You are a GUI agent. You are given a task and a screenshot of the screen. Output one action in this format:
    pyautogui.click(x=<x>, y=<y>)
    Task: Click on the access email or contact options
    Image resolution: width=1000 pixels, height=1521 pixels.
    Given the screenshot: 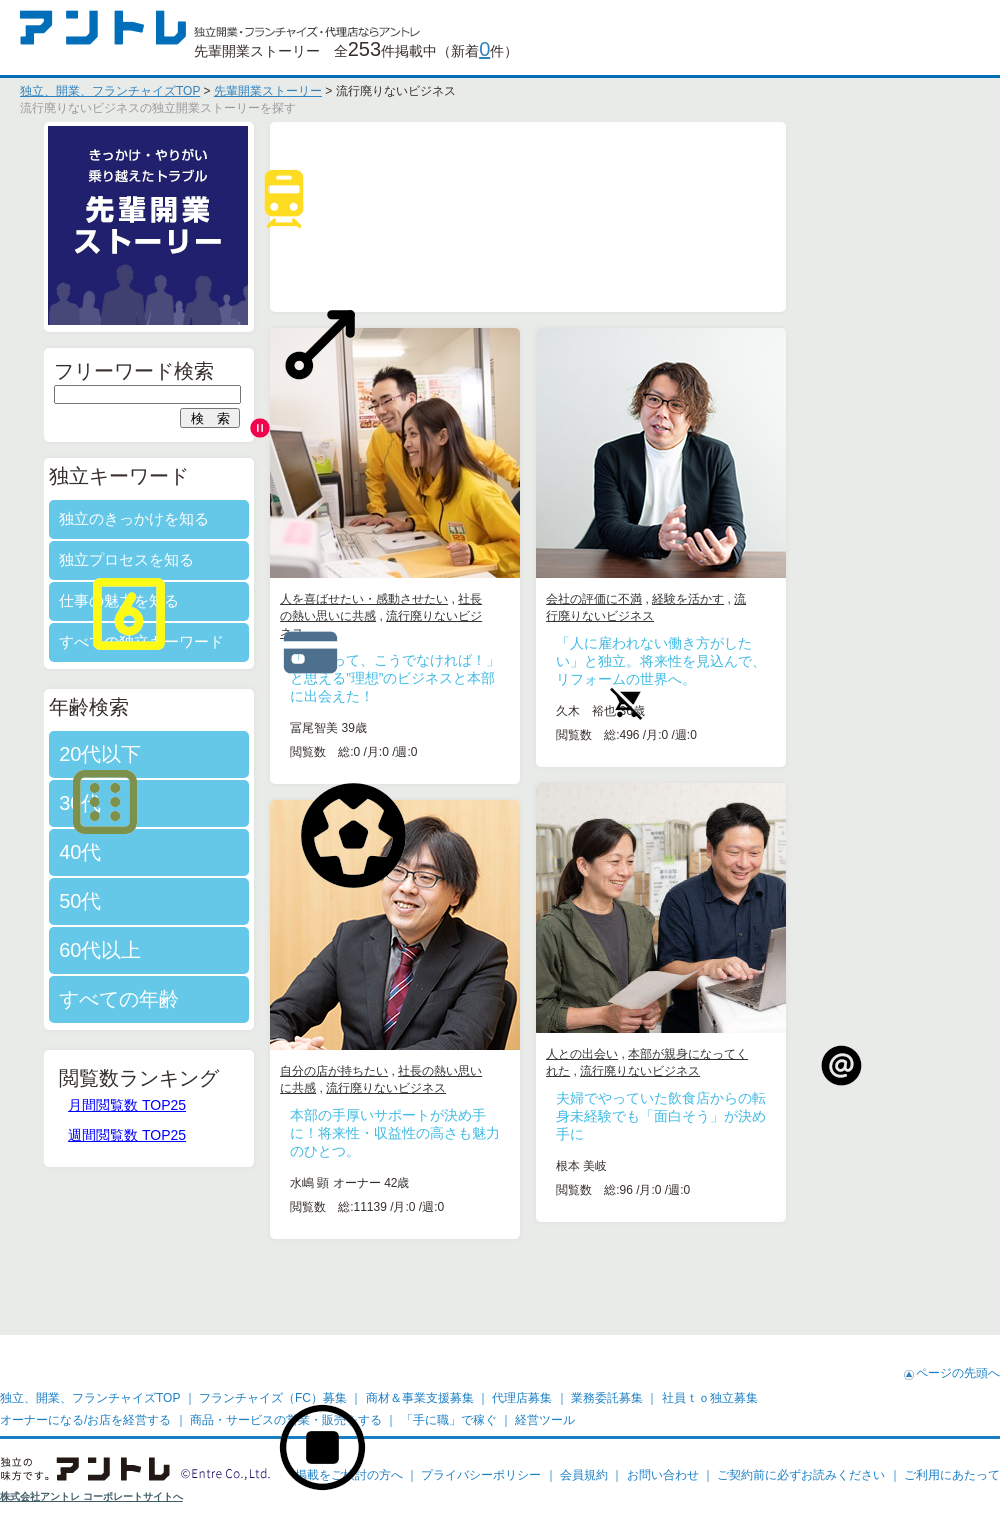 What is the action you would take?
    pyautogui.click(x=841, y=1065)
    